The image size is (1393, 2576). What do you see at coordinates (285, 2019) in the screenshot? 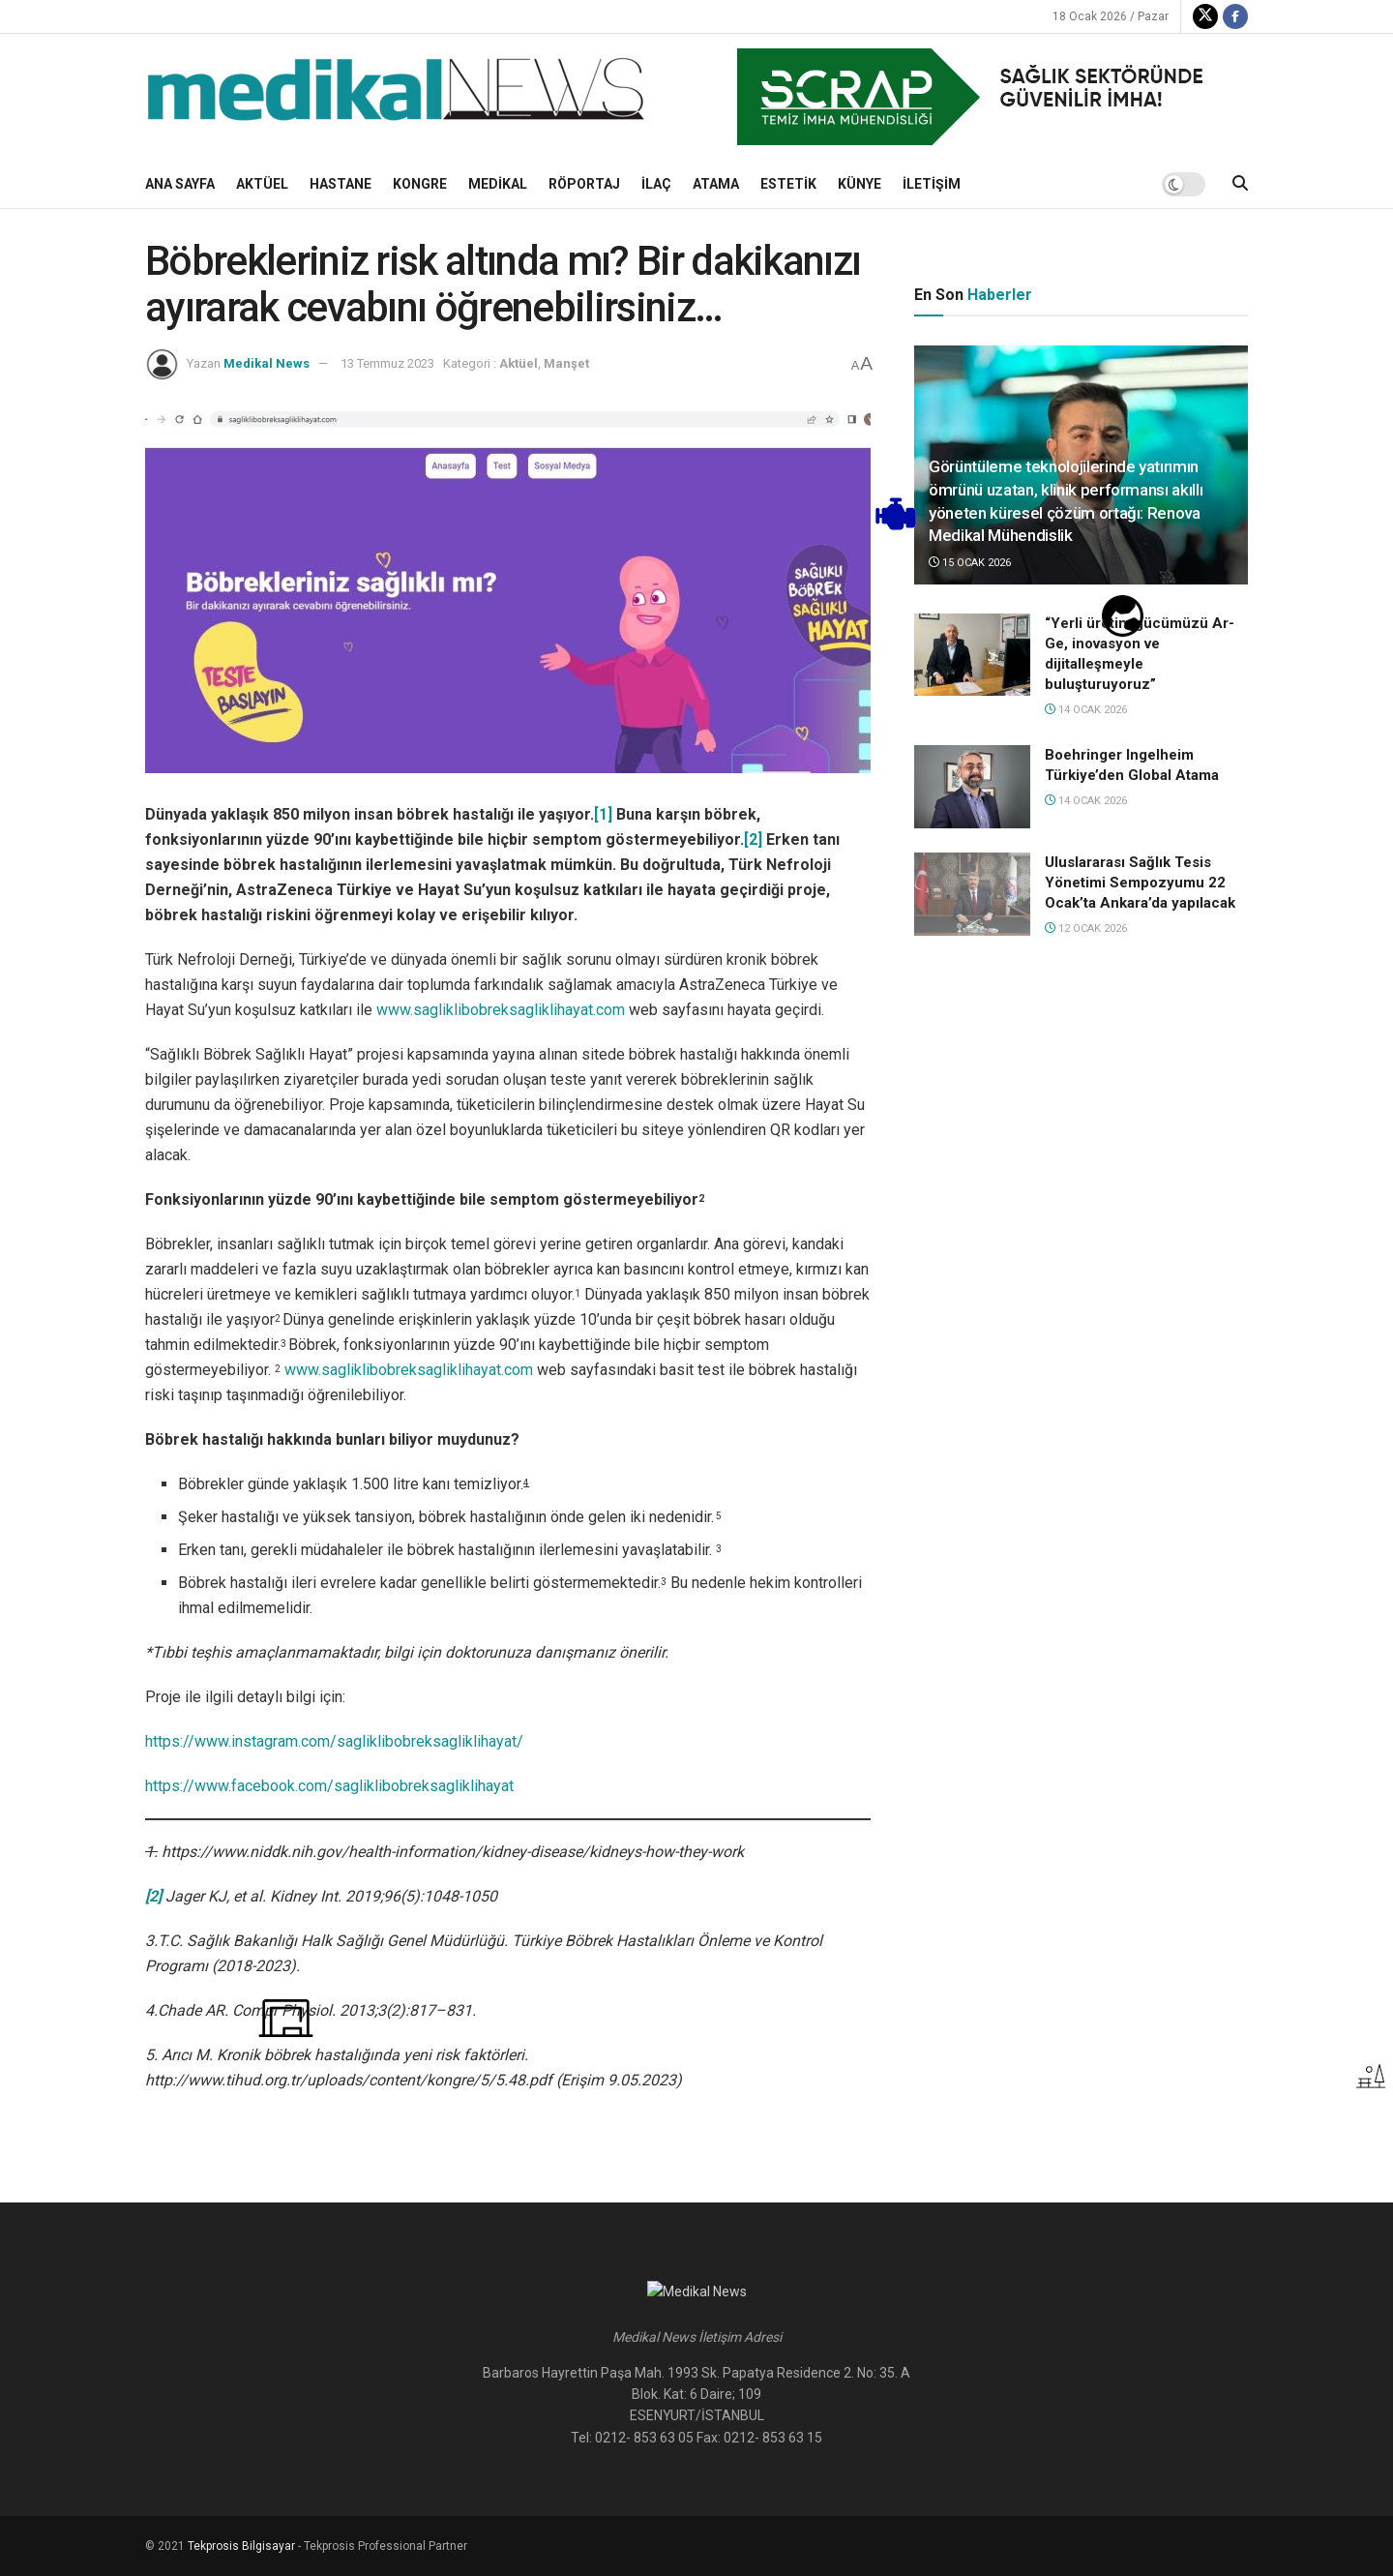
I see `open whiteboard or presentation mode` at bounding box center [285, 2019].